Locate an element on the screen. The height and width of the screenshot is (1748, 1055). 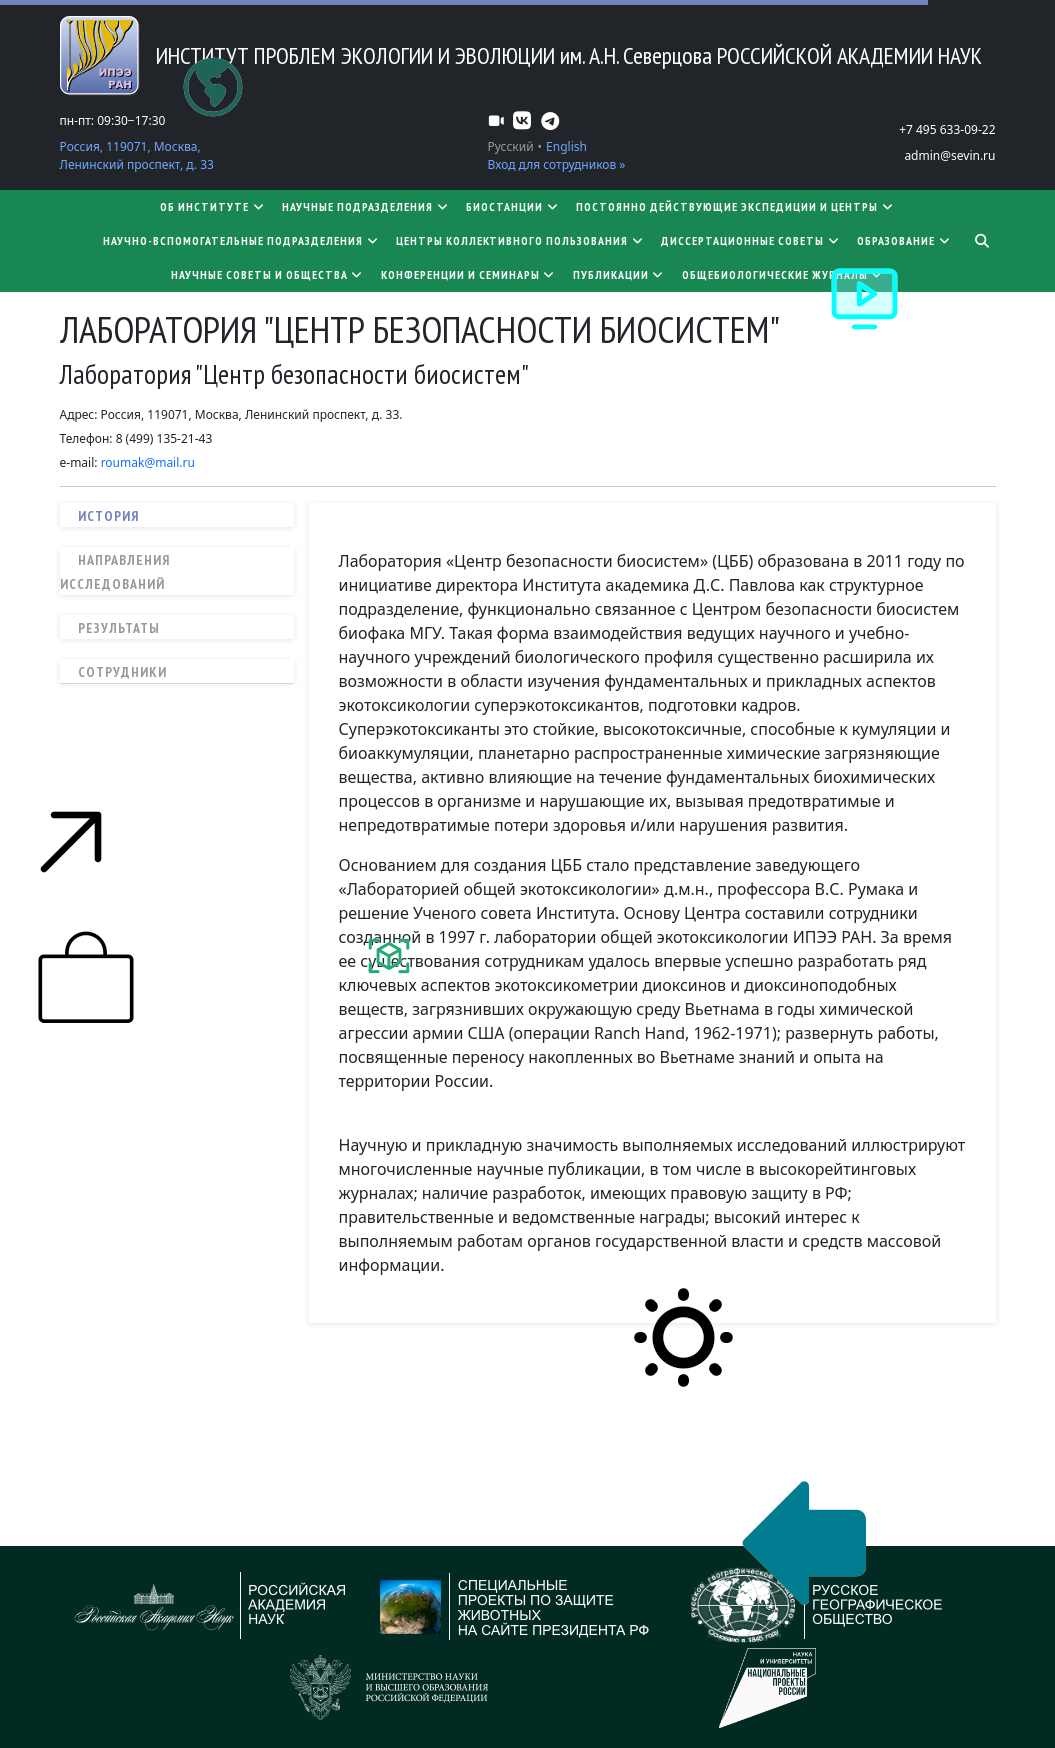
play video on monitor or display is located at coordinates (864, 296).